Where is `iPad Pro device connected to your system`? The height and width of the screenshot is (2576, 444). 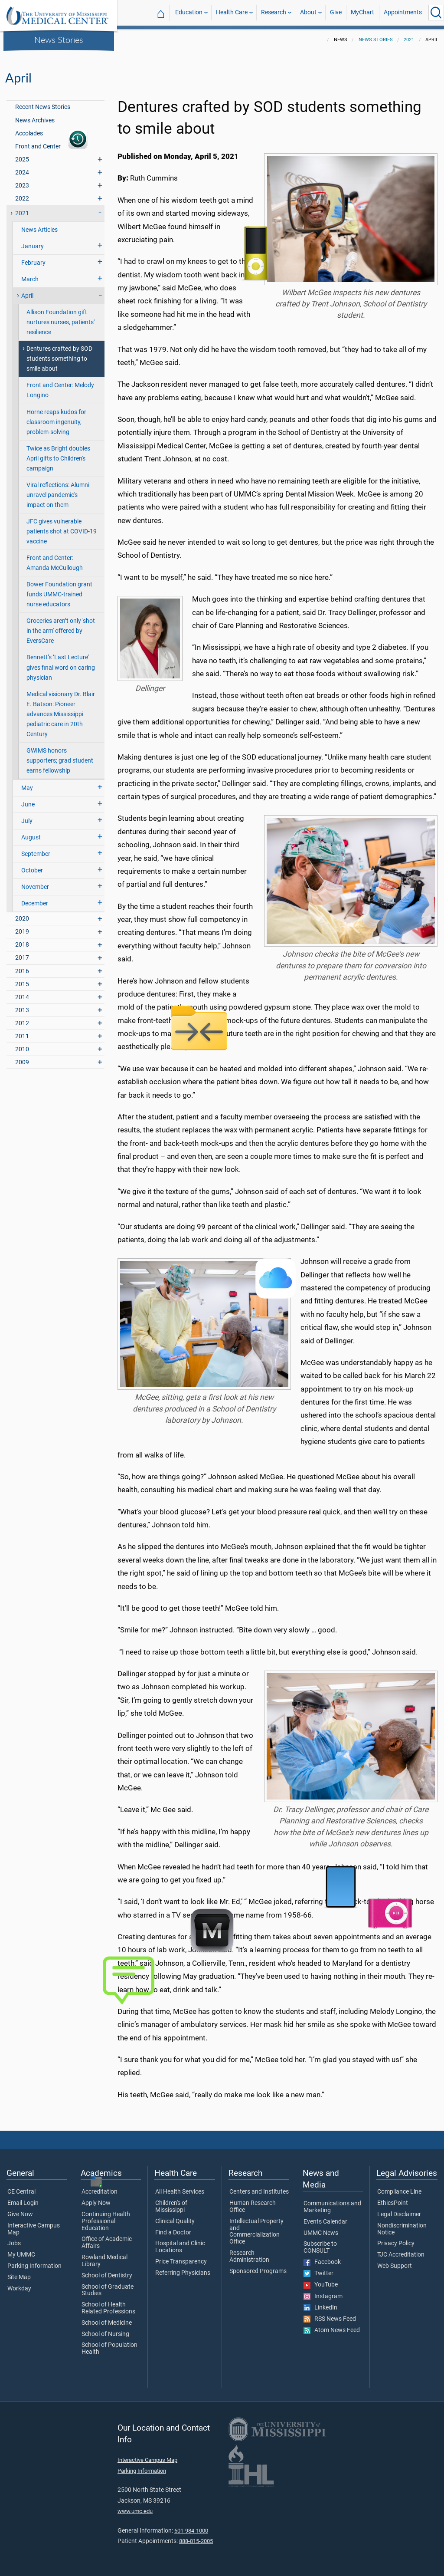
iPad Pro device connected to your system is located at coordinates (341, 1887).